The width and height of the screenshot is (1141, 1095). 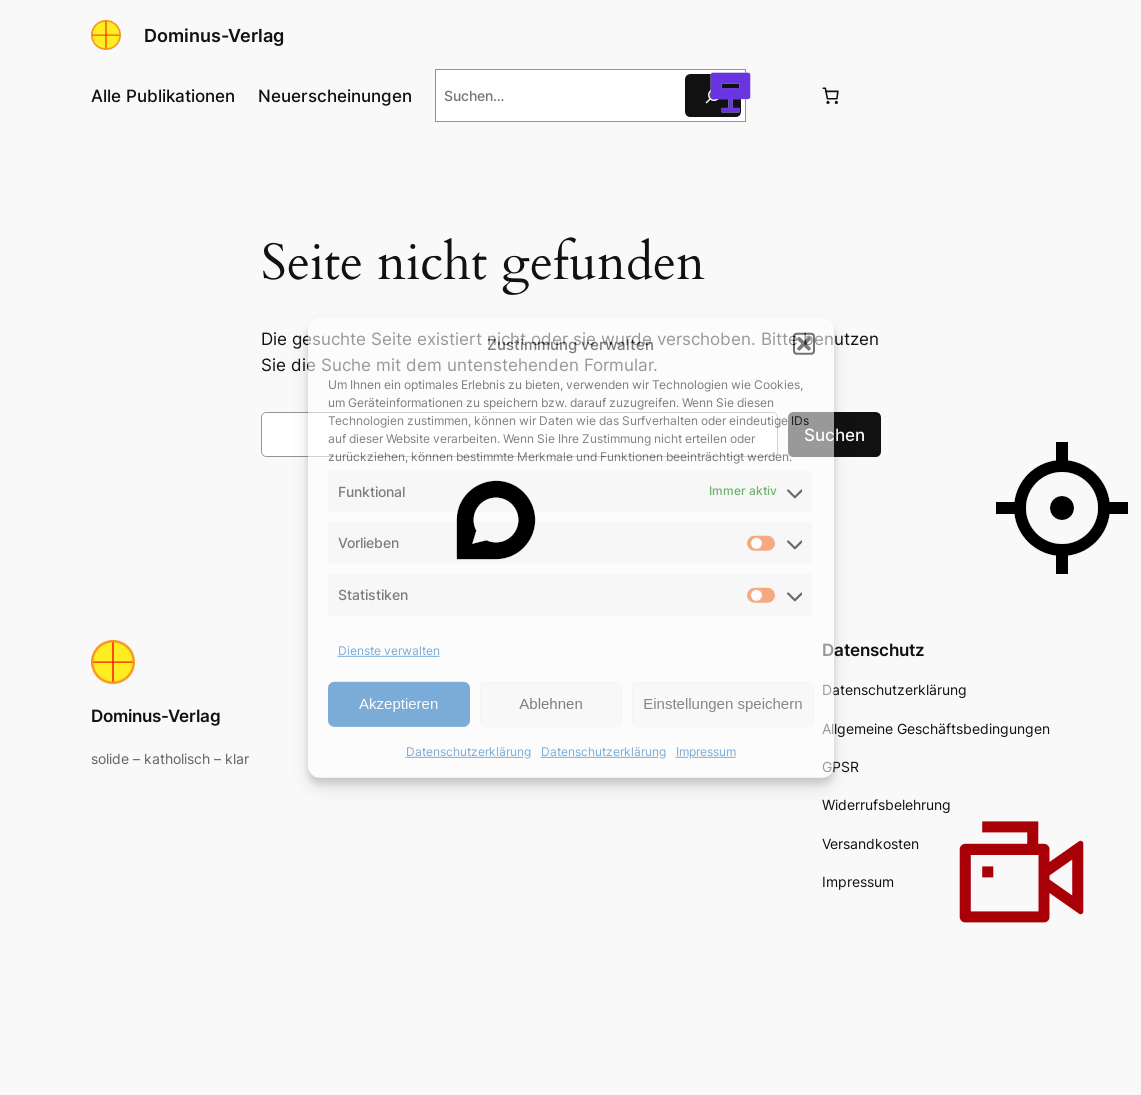 I want to click on indicates a reserved or held item, so click(x=730, y=92).